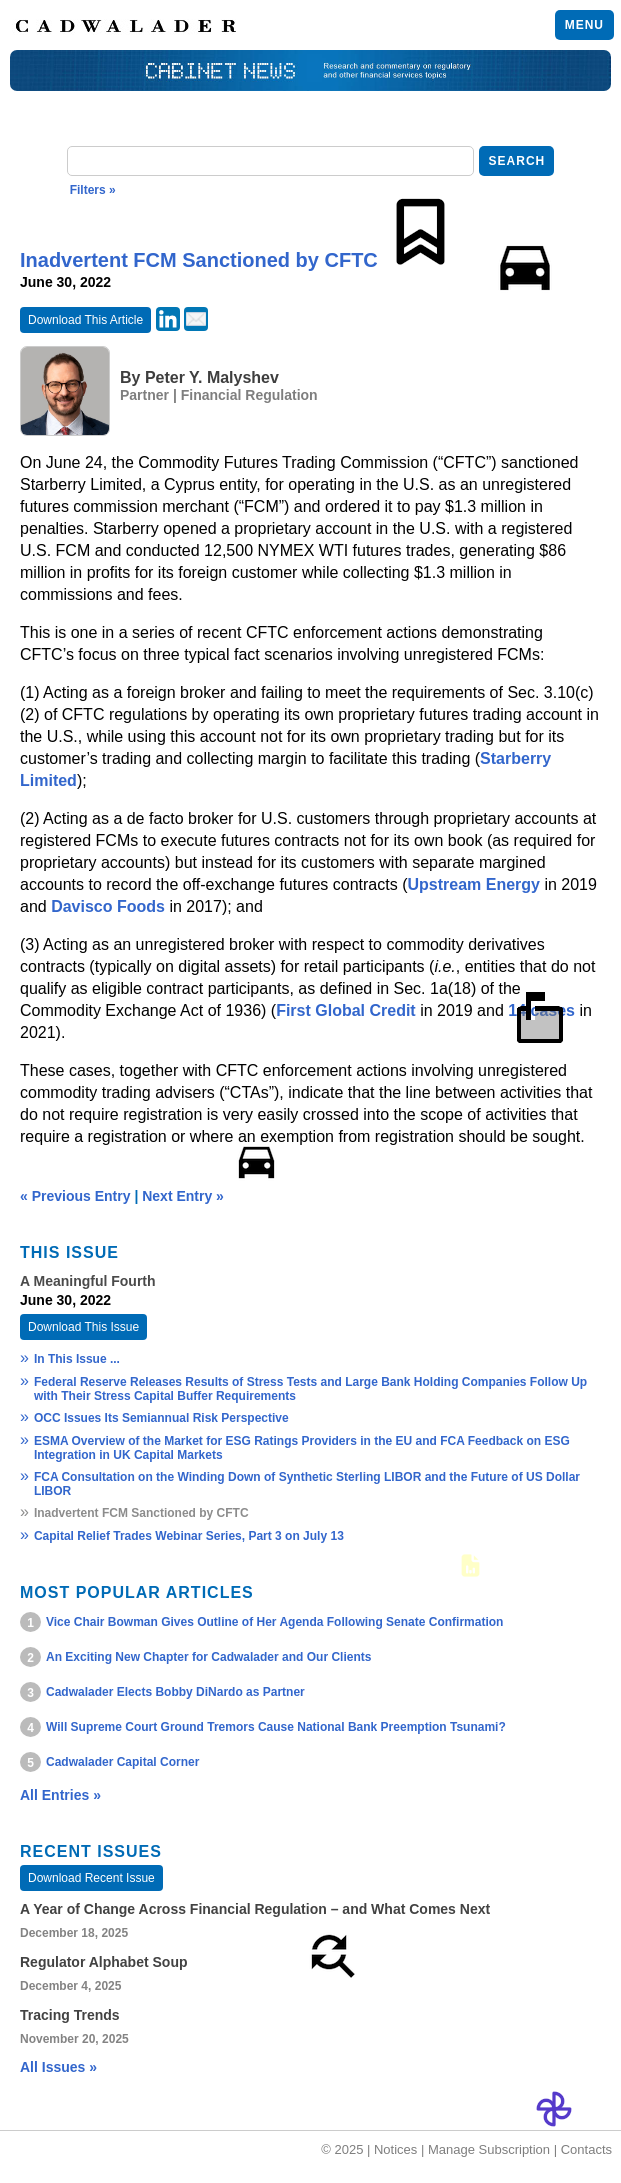 The height and width of the screenshot is (2183, 621). I want to click on indicates new mail in your mailbox, so click(540, 1020).